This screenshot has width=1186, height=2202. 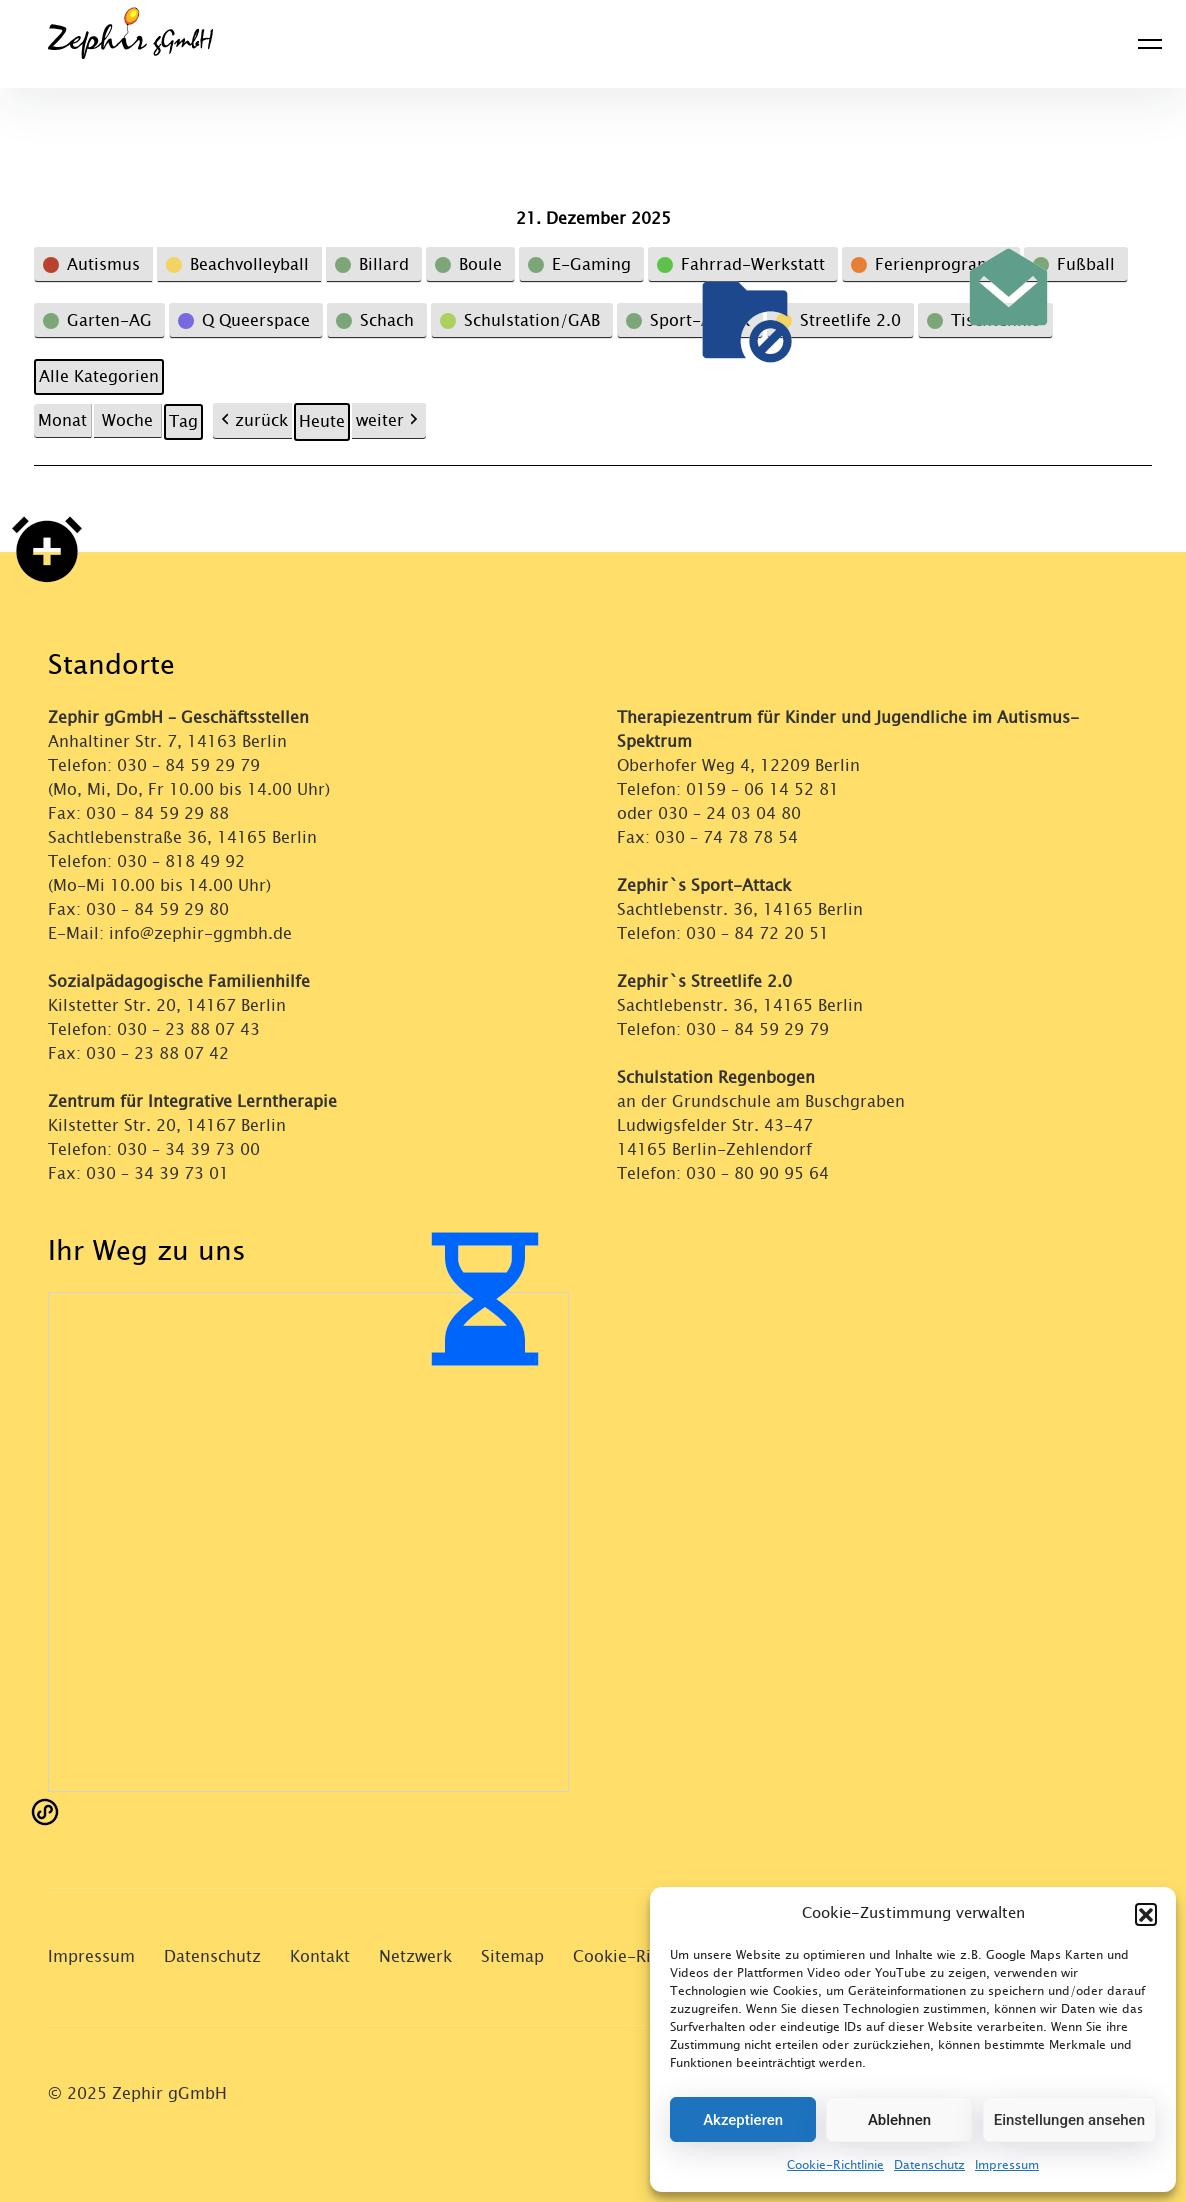 What do you see at coordinates (1008, 290) in the screenshot?
I see `indicates a read or opened email` at bounding box center [1008, 290].